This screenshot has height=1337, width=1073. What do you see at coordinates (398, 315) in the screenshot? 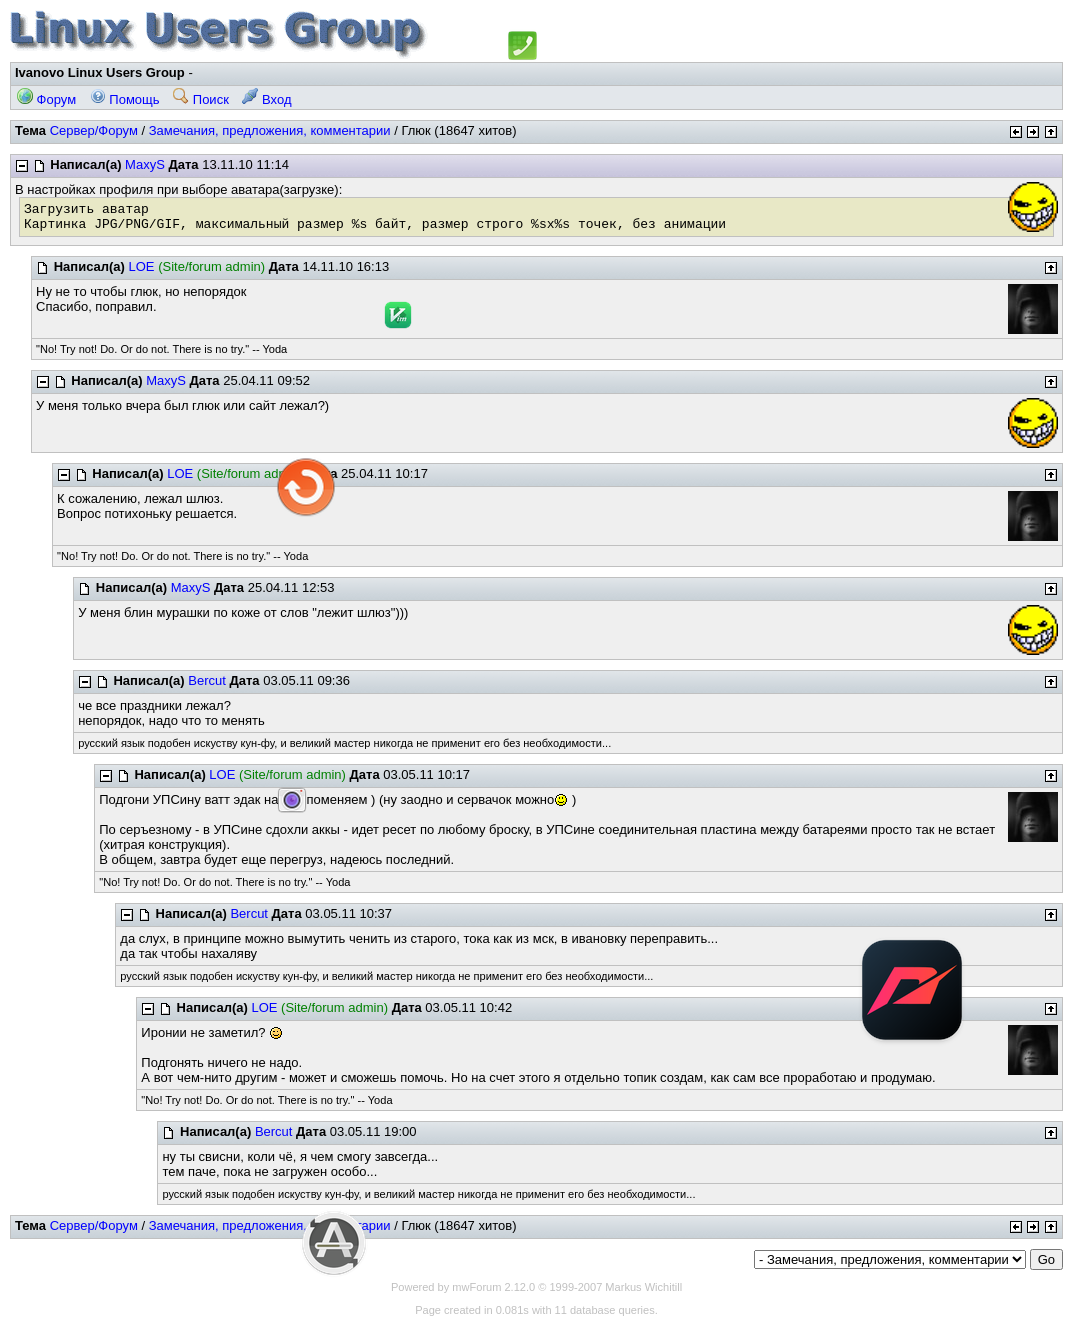
I see `open vim text editor` at bounding box center [398, 315].